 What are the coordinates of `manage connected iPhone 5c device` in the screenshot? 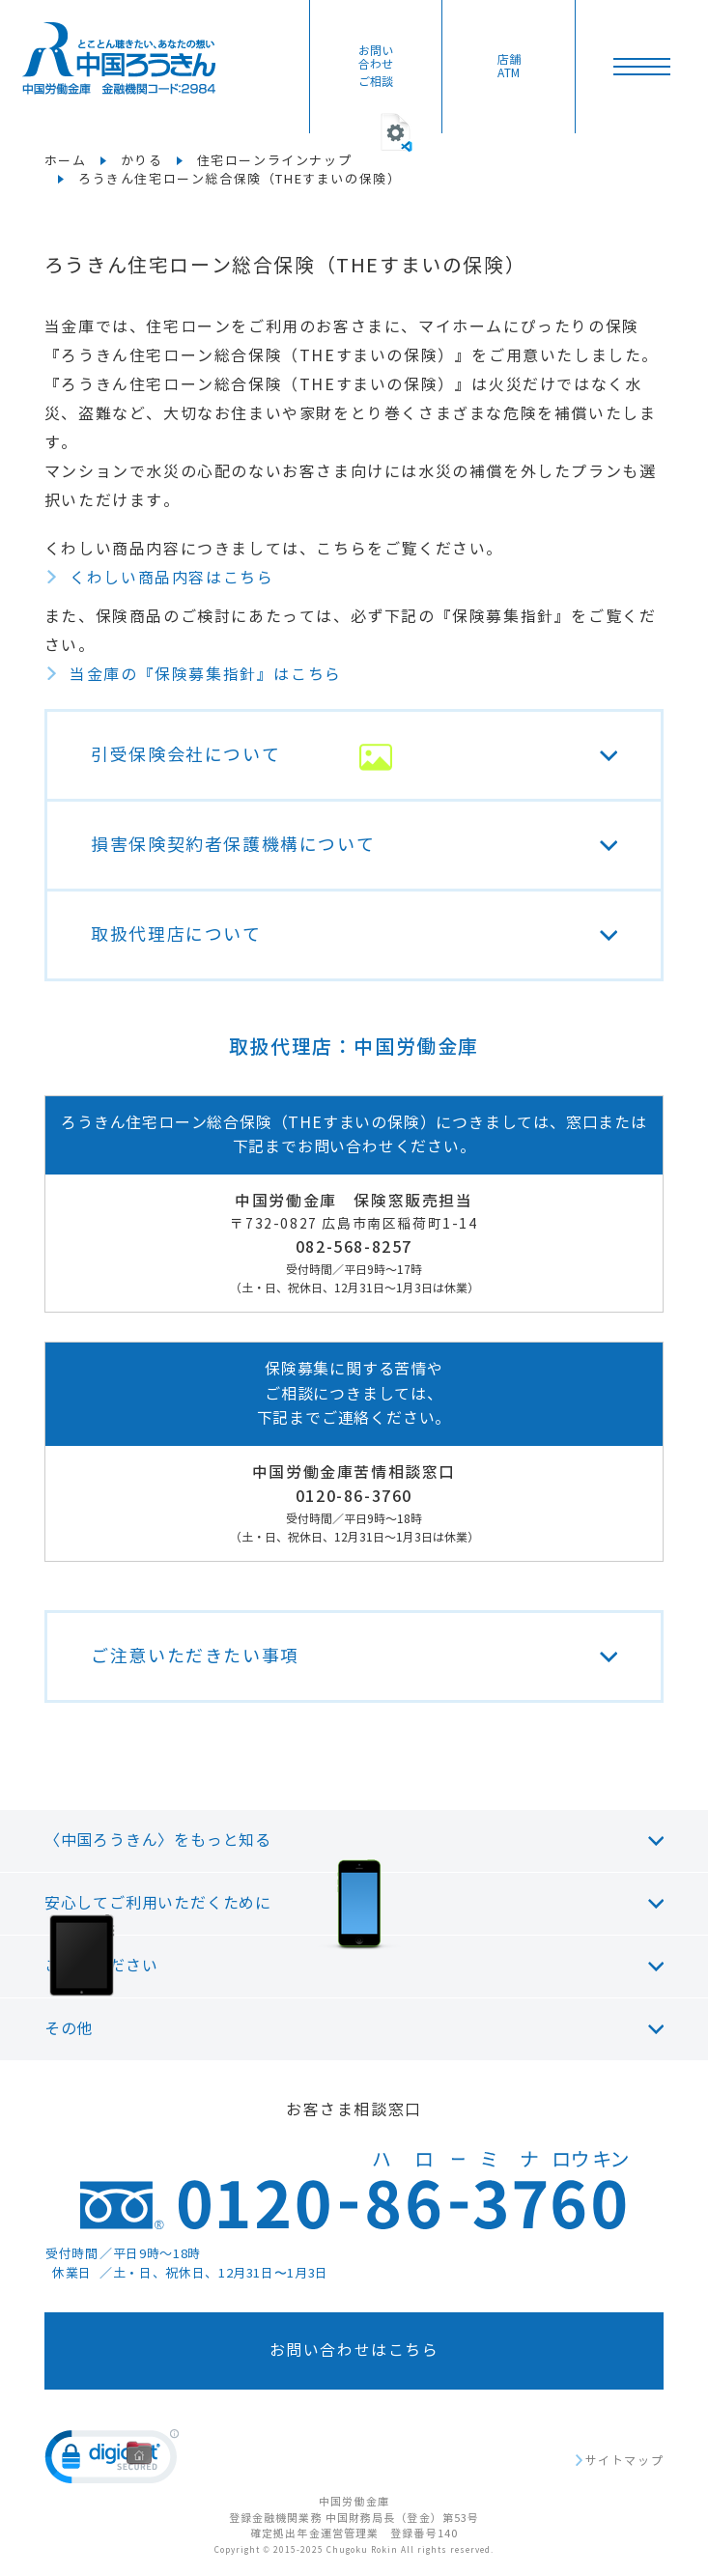 It's located at (359, 1905).